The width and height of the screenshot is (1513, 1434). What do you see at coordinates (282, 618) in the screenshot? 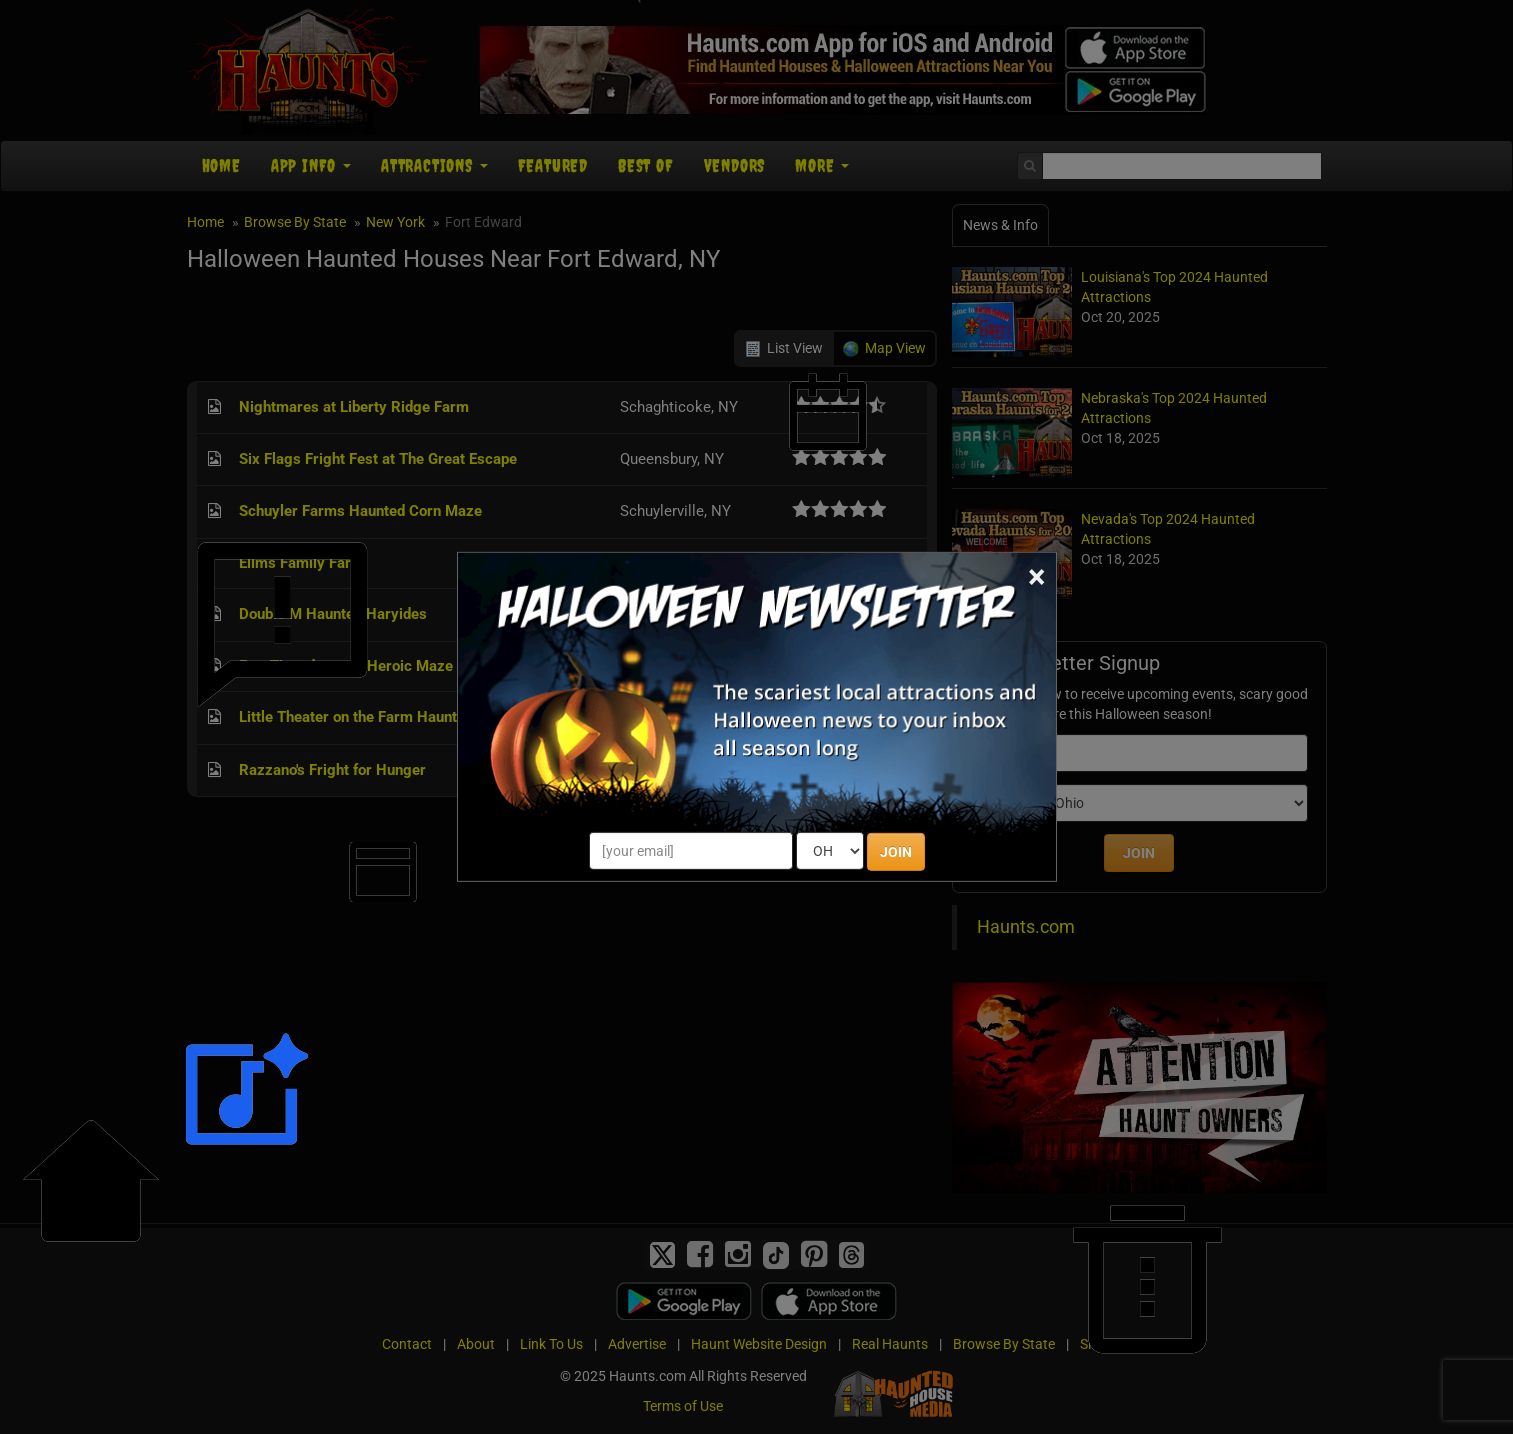
I see `submit feedback or report an issue` at bounding box center [282, 618].